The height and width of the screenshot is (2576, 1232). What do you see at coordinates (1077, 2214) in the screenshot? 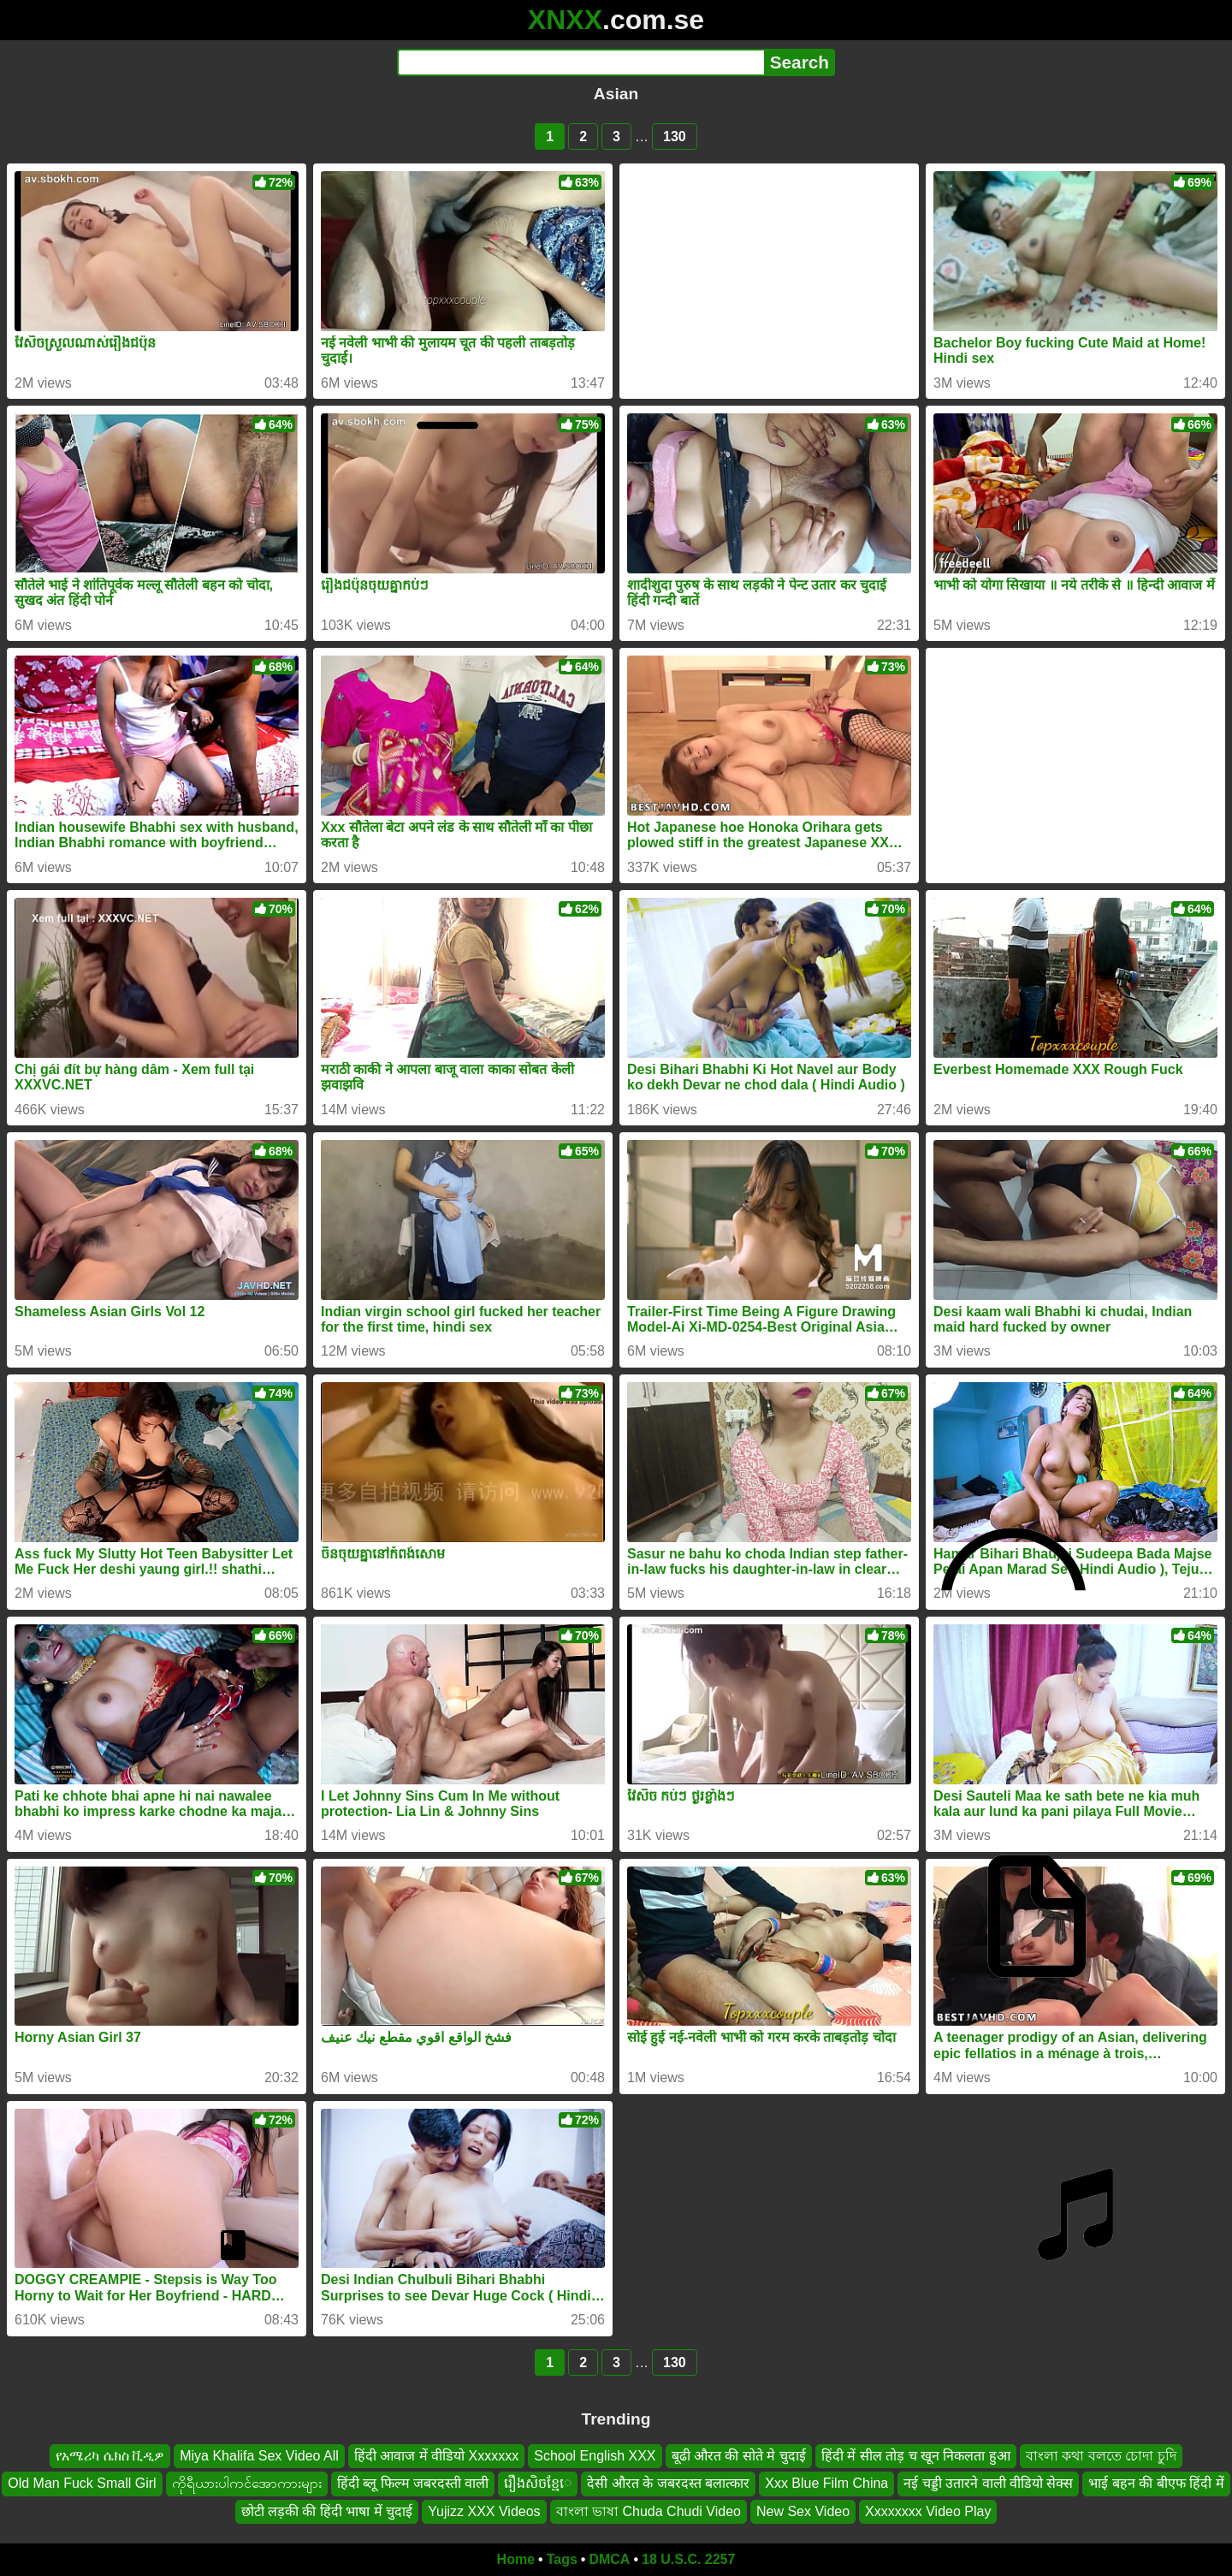
I see `access music library or player` at bounding box center [1077, 2214].